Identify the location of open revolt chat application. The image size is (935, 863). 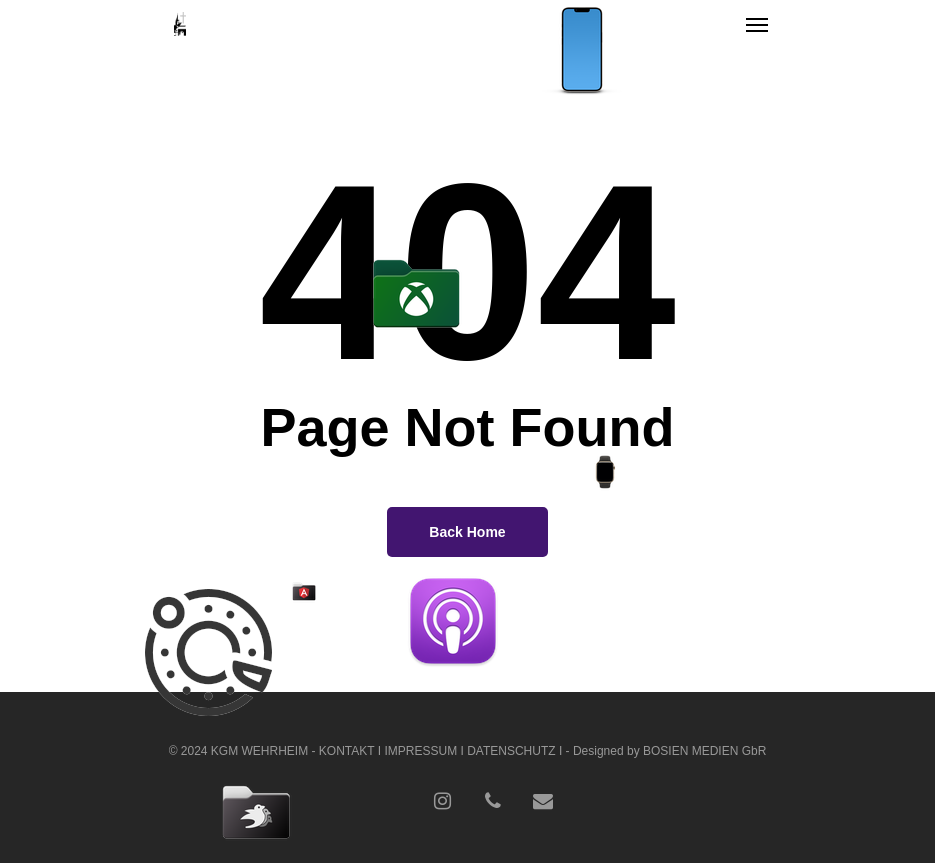
(208, 652).